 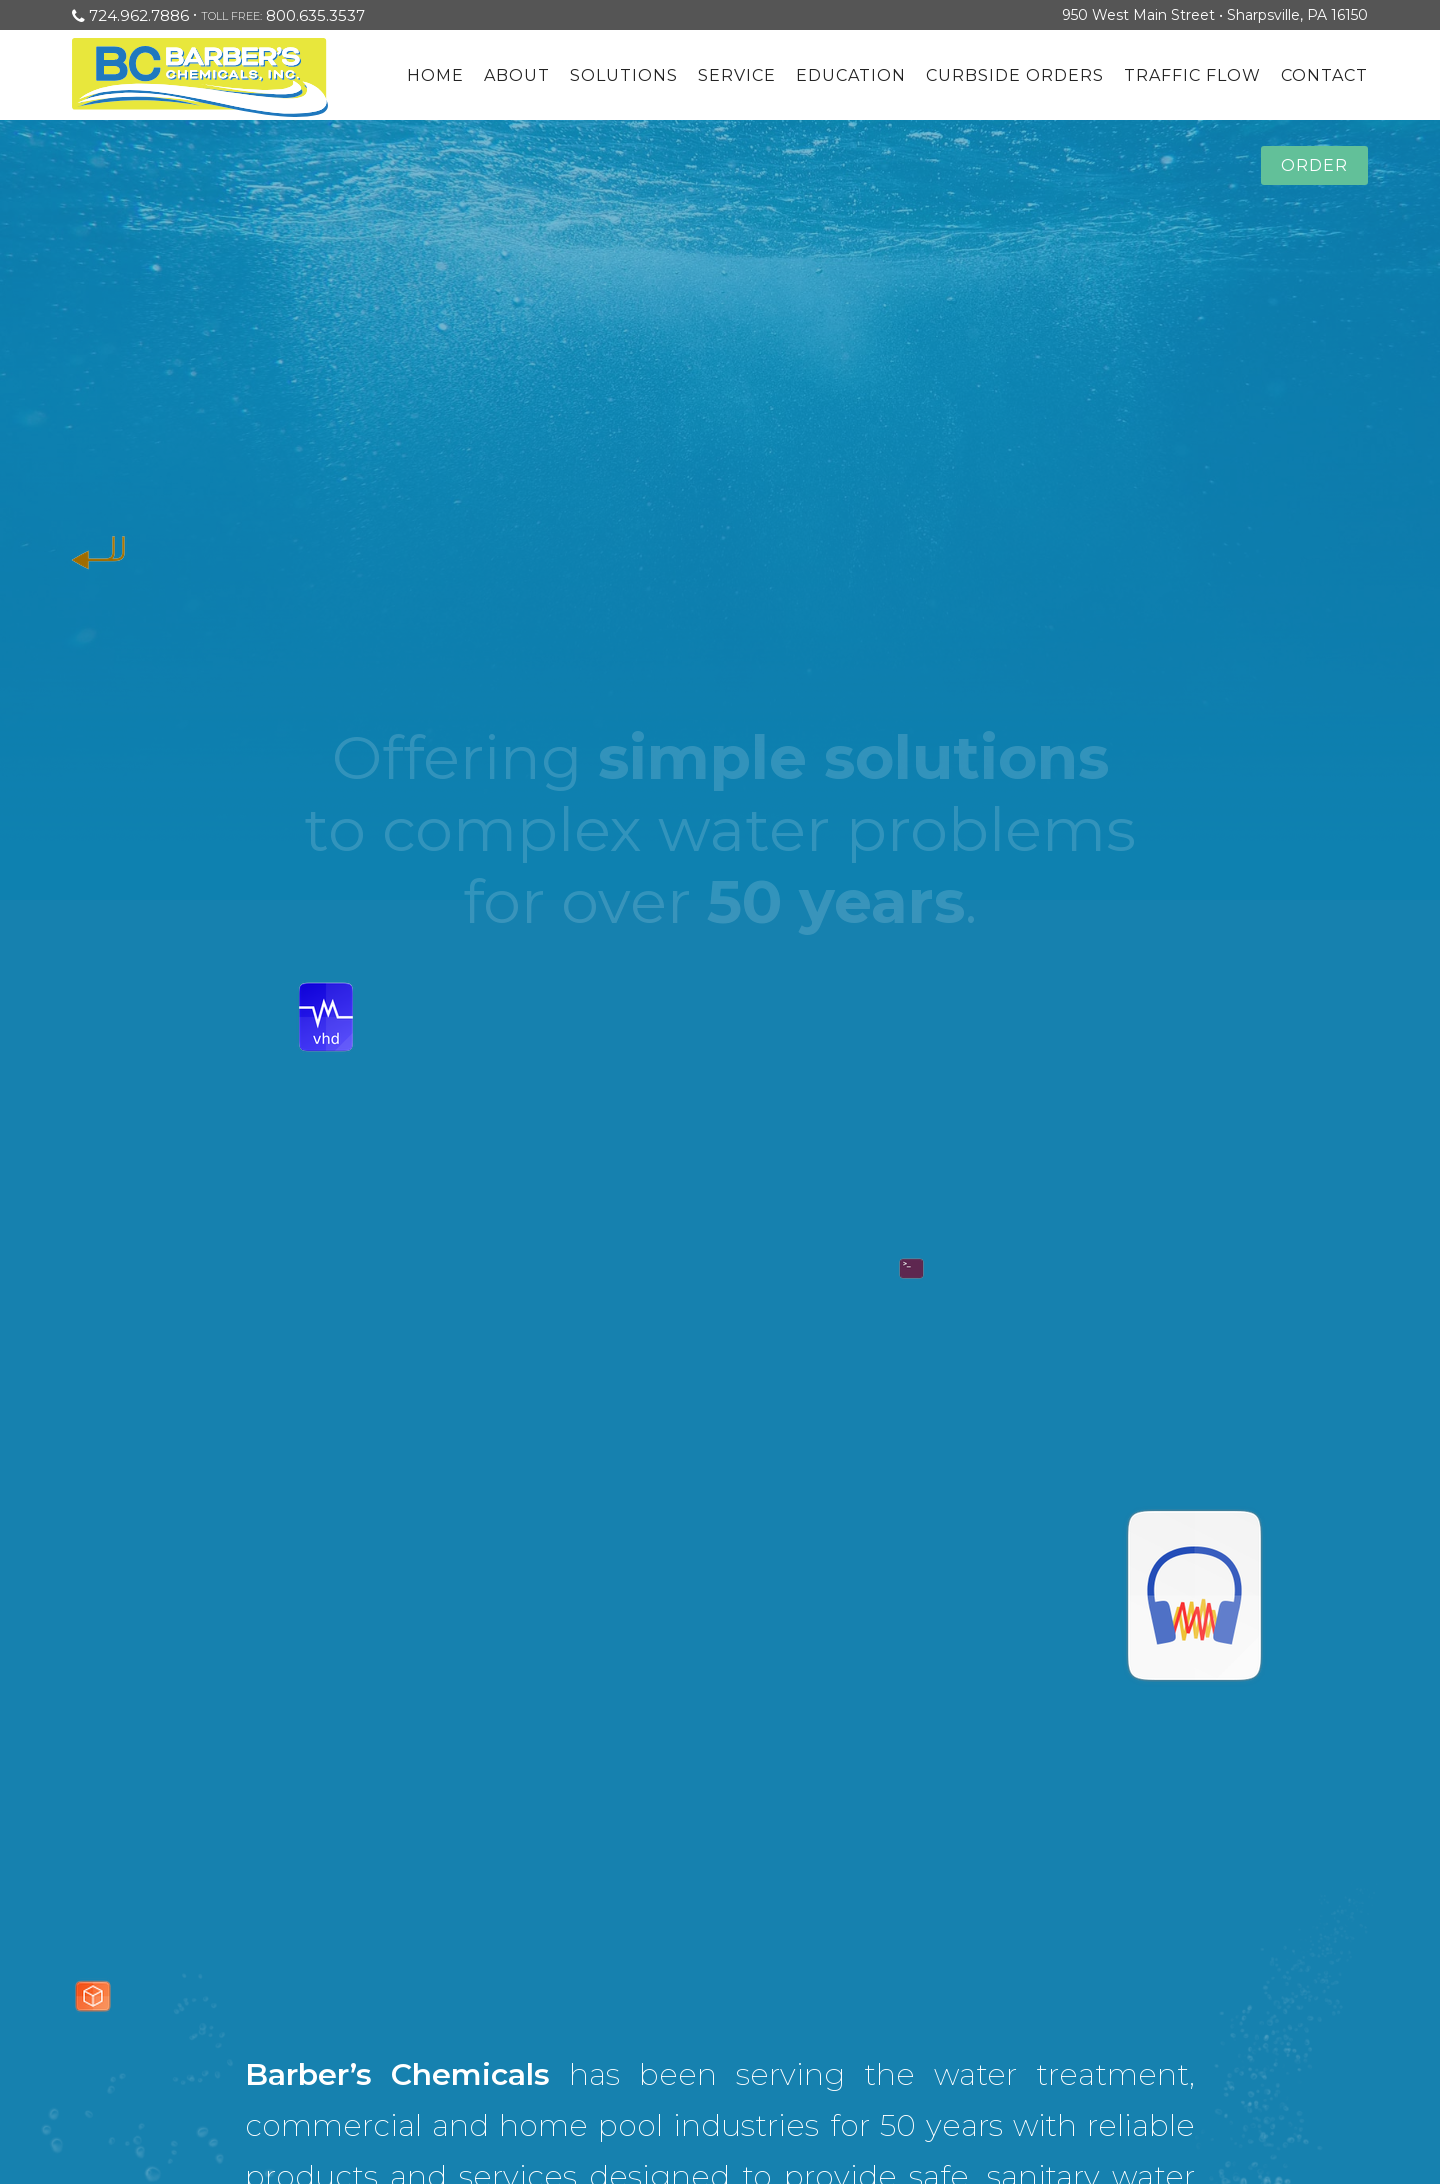 I want to click on an audacity audio project file, so click(x=1194, y=1595).